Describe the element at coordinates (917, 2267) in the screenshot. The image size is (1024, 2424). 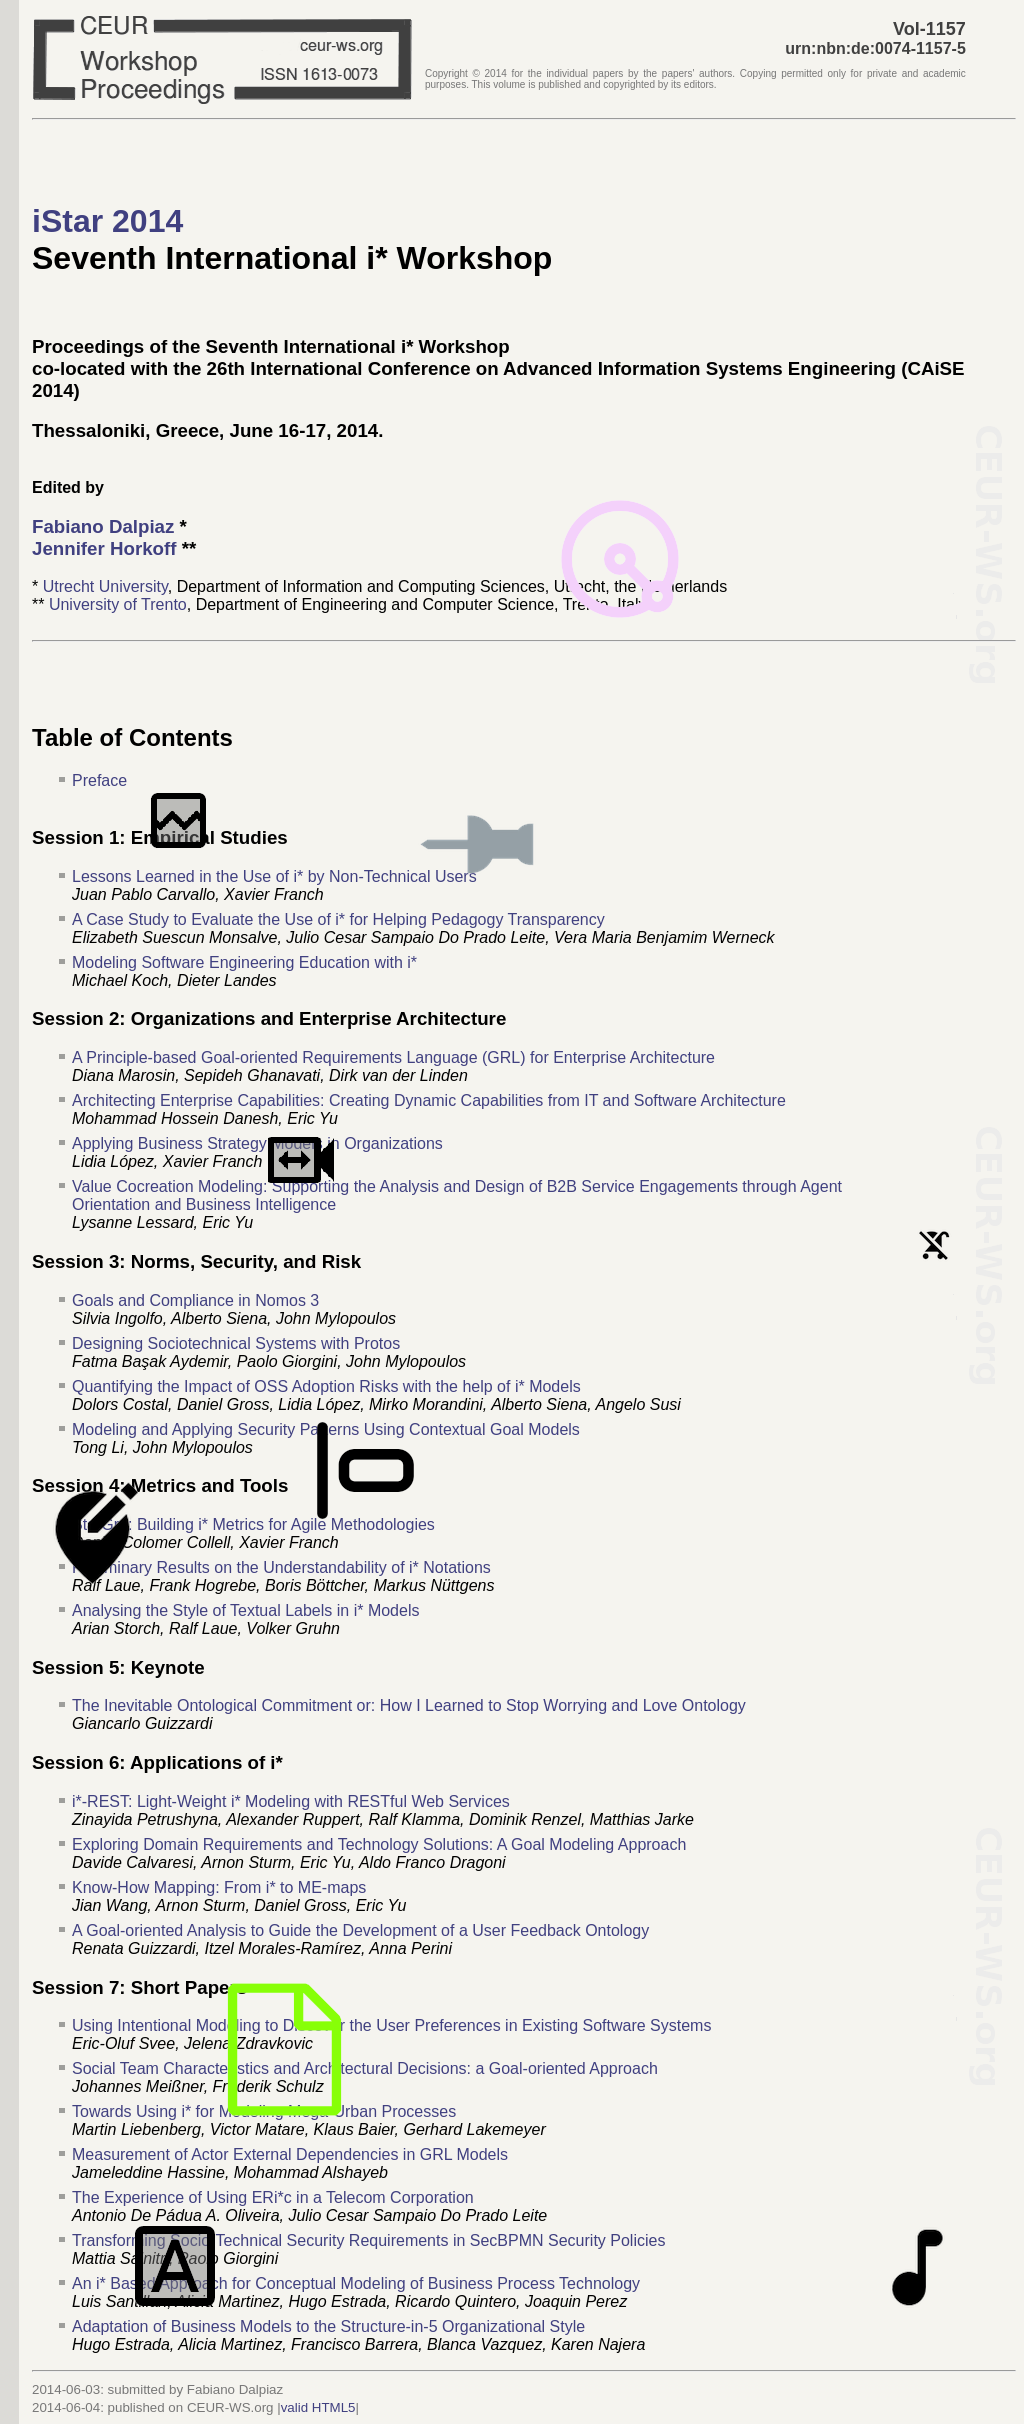
I see `access music or audio player` at that location.